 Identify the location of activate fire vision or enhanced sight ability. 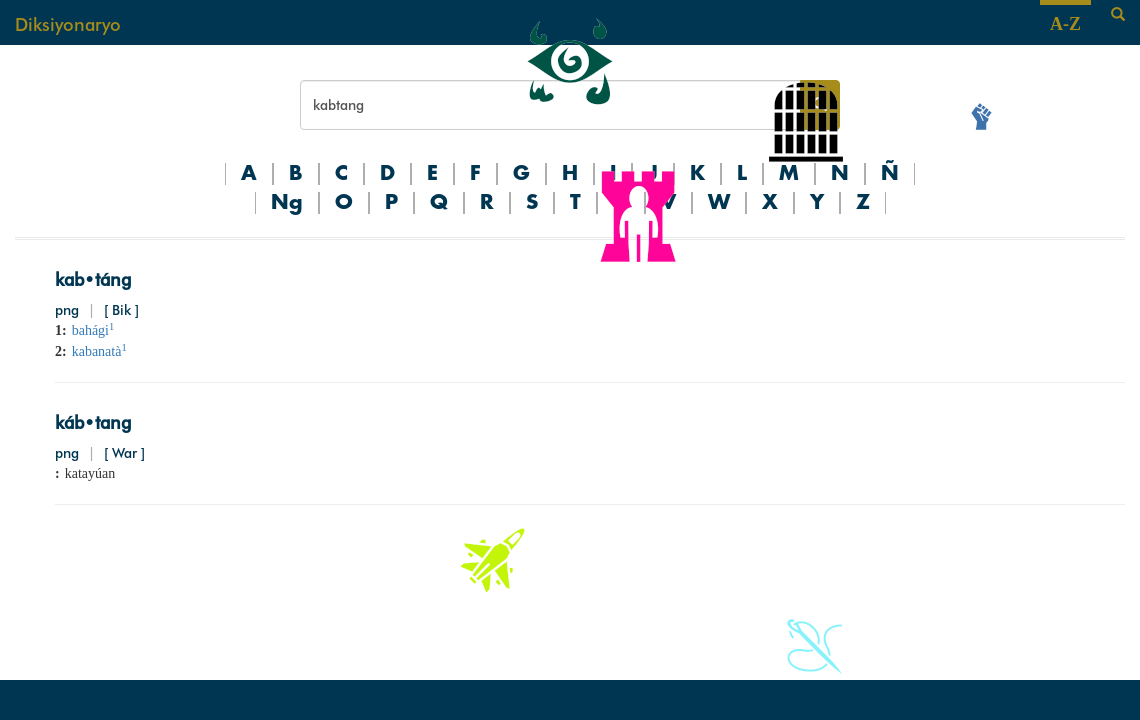
(570, 62).